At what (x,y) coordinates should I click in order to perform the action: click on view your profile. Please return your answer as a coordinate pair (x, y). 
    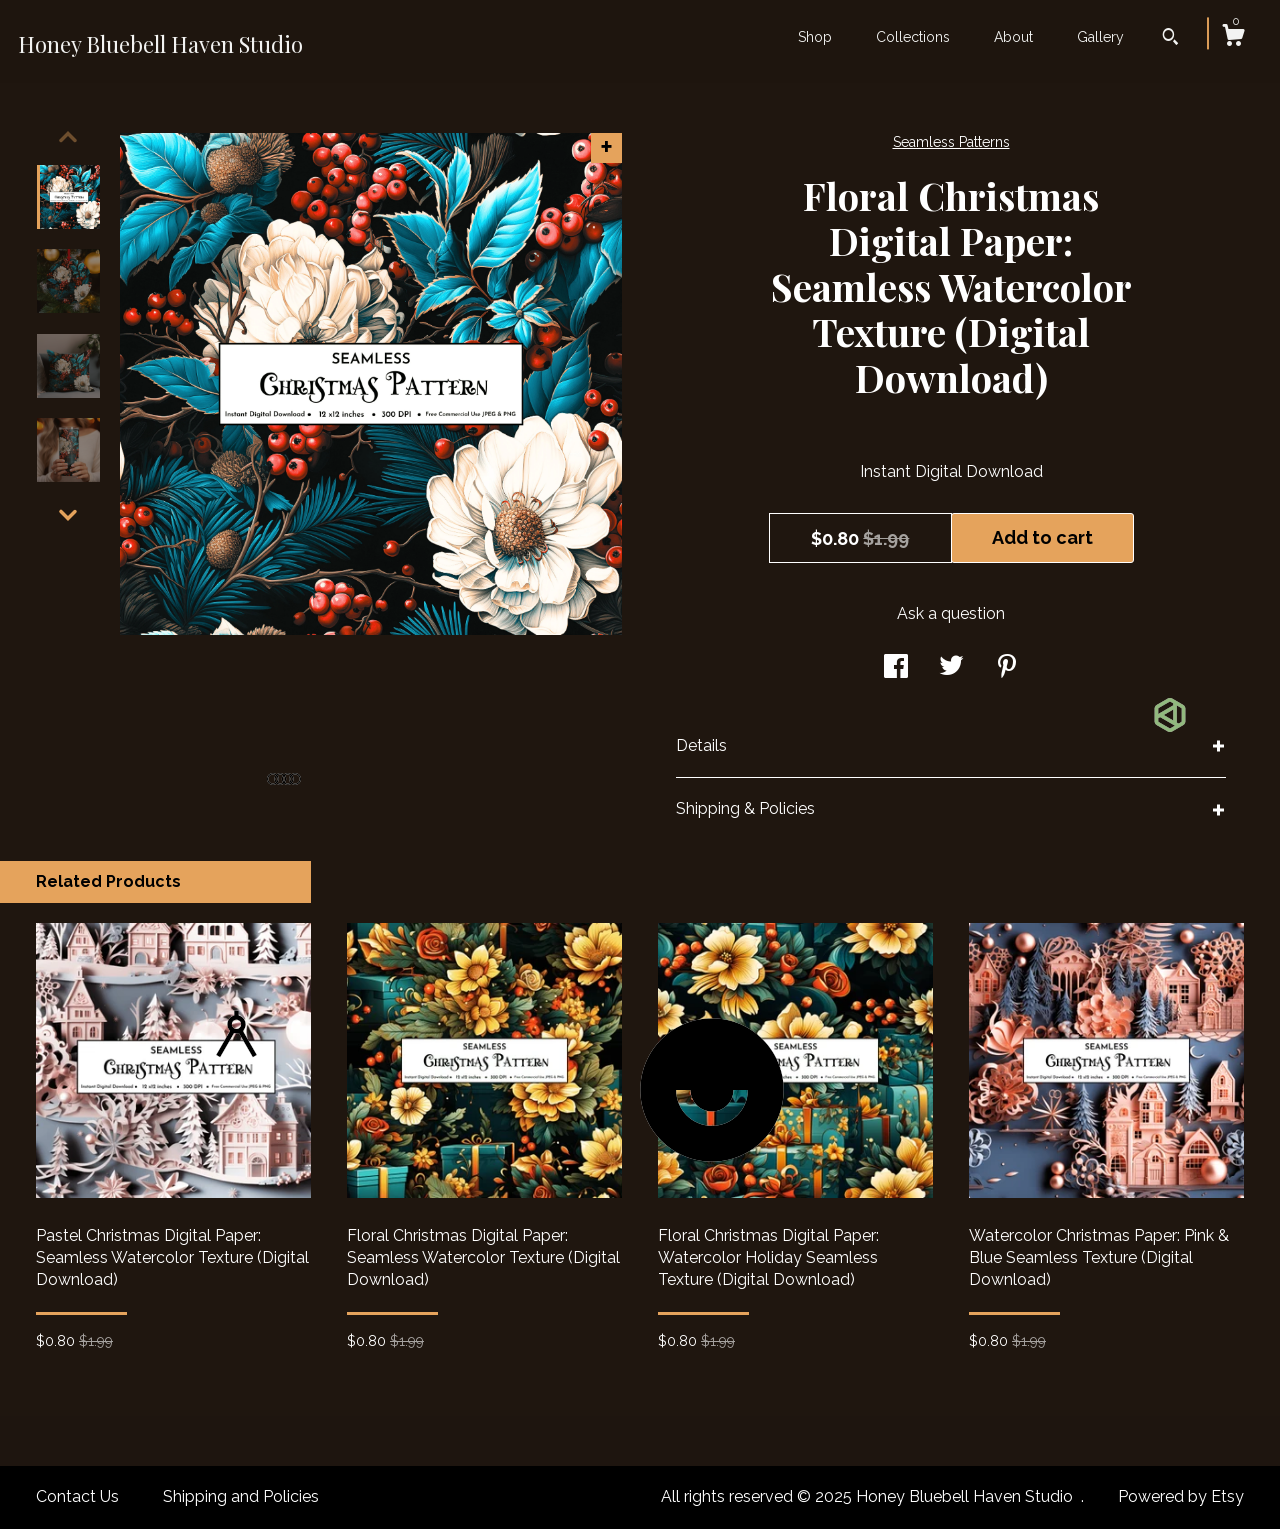
    Looking at the image, I should click on (712, 1090).